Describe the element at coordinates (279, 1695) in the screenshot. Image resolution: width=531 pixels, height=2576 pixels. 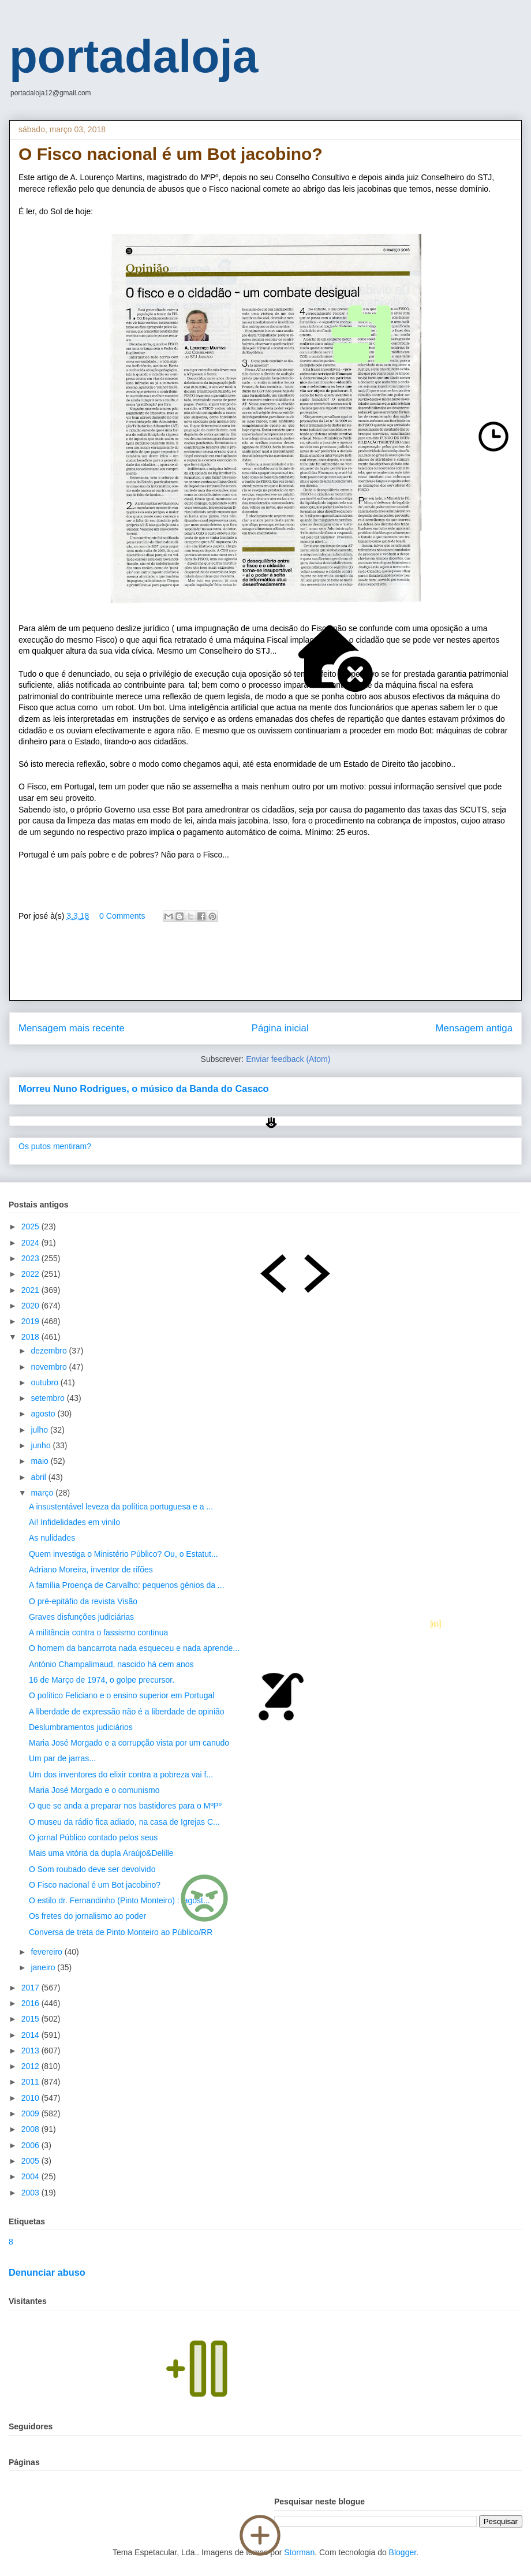
I see `indicates stroller-friendly or family amenities available` at that location.